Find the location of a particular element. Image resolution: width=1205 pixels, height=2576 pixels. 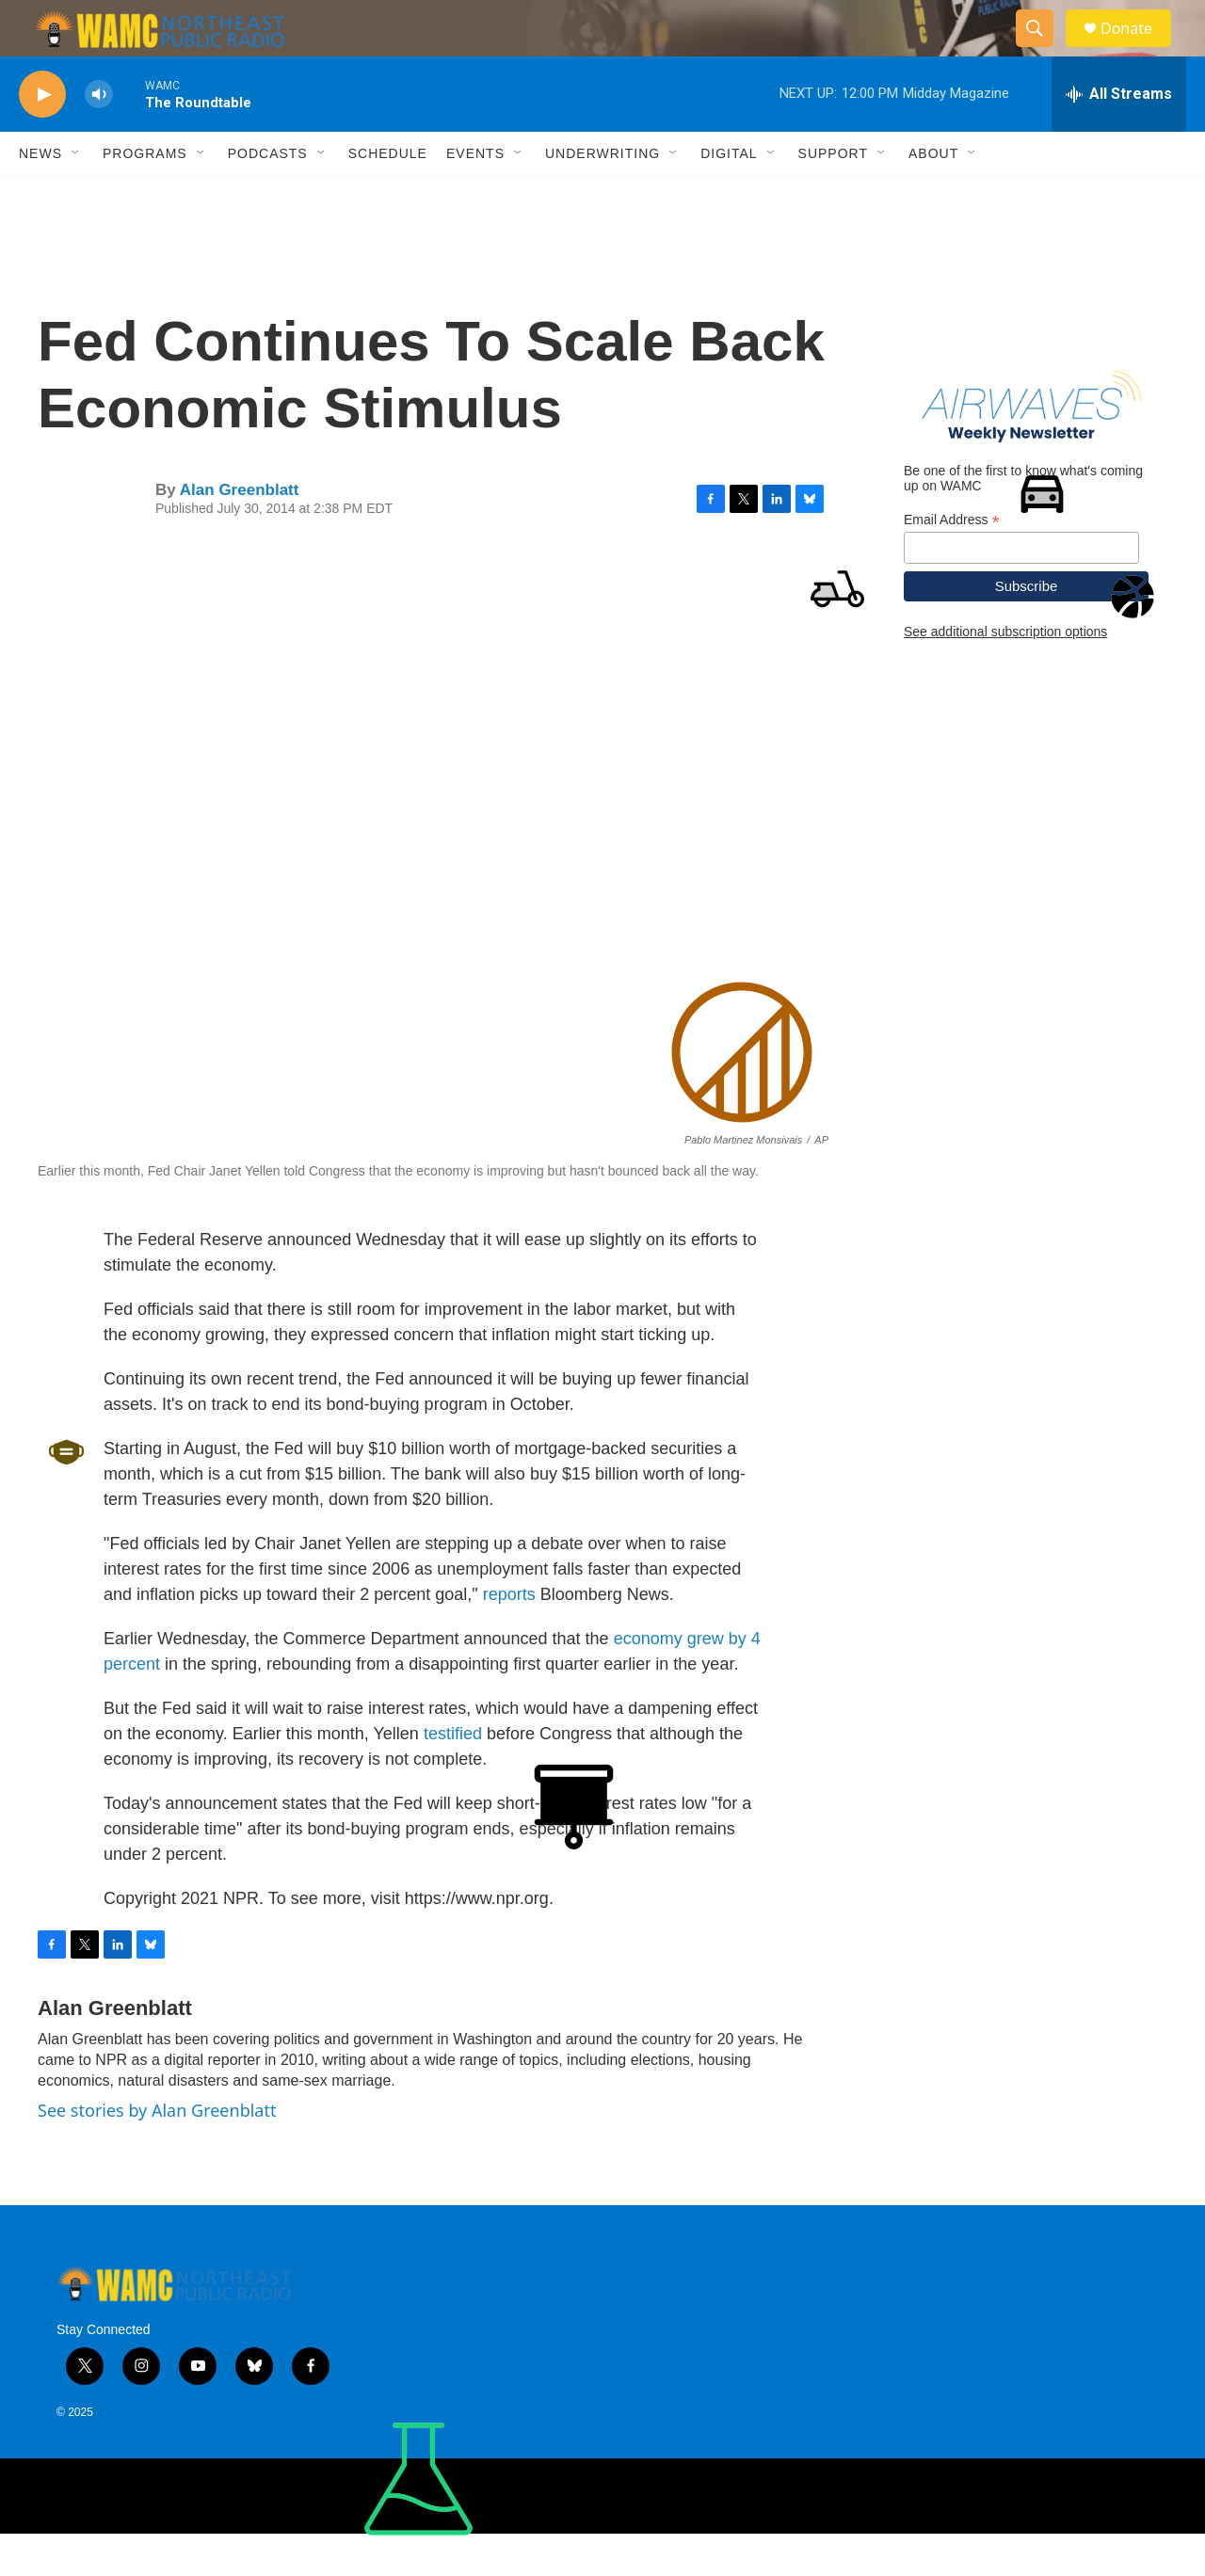

access lab or experimental features is located at coordinates (418, 2481).